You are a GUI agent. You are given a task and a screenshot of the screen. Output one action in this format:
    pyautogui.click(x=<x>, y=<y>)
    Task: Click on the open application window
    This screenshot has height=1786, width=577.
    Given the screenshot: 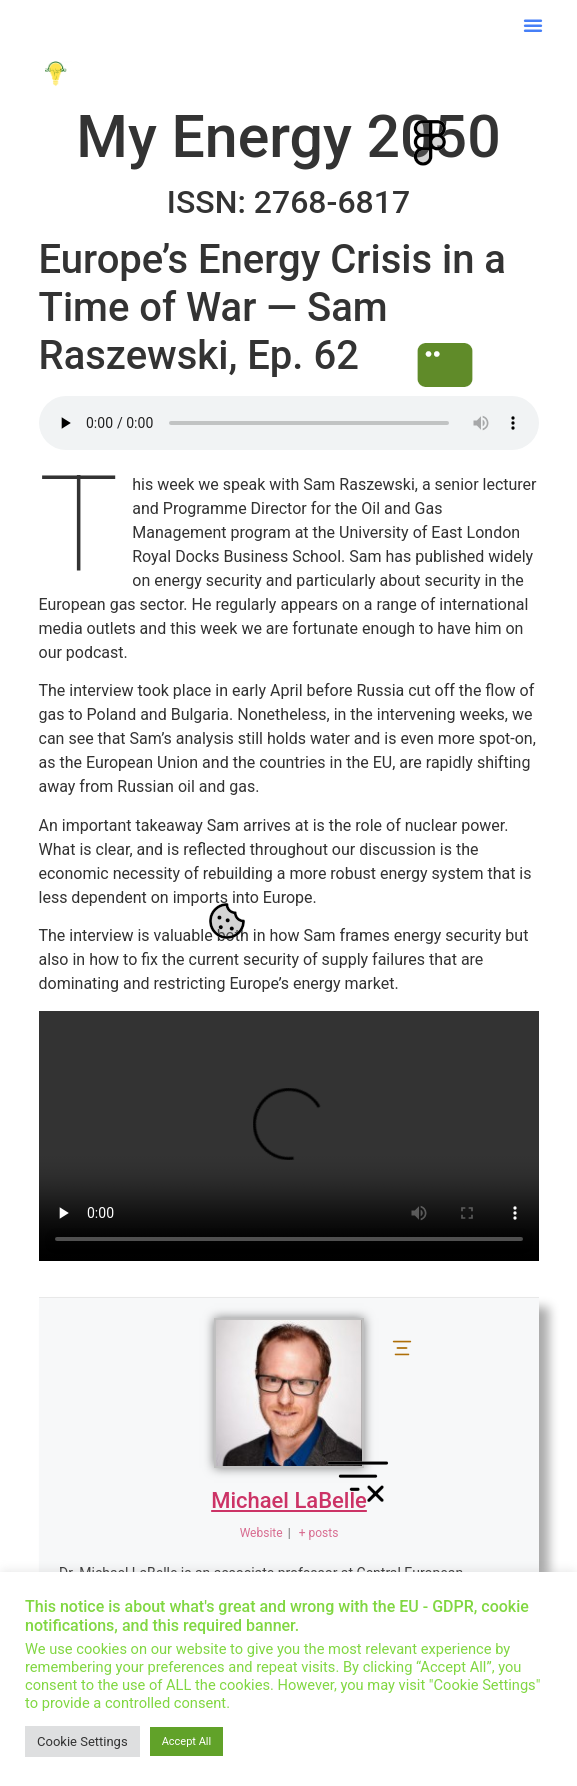 What is the action you would take?
    pyautogui.click(x=445, y=365)
    